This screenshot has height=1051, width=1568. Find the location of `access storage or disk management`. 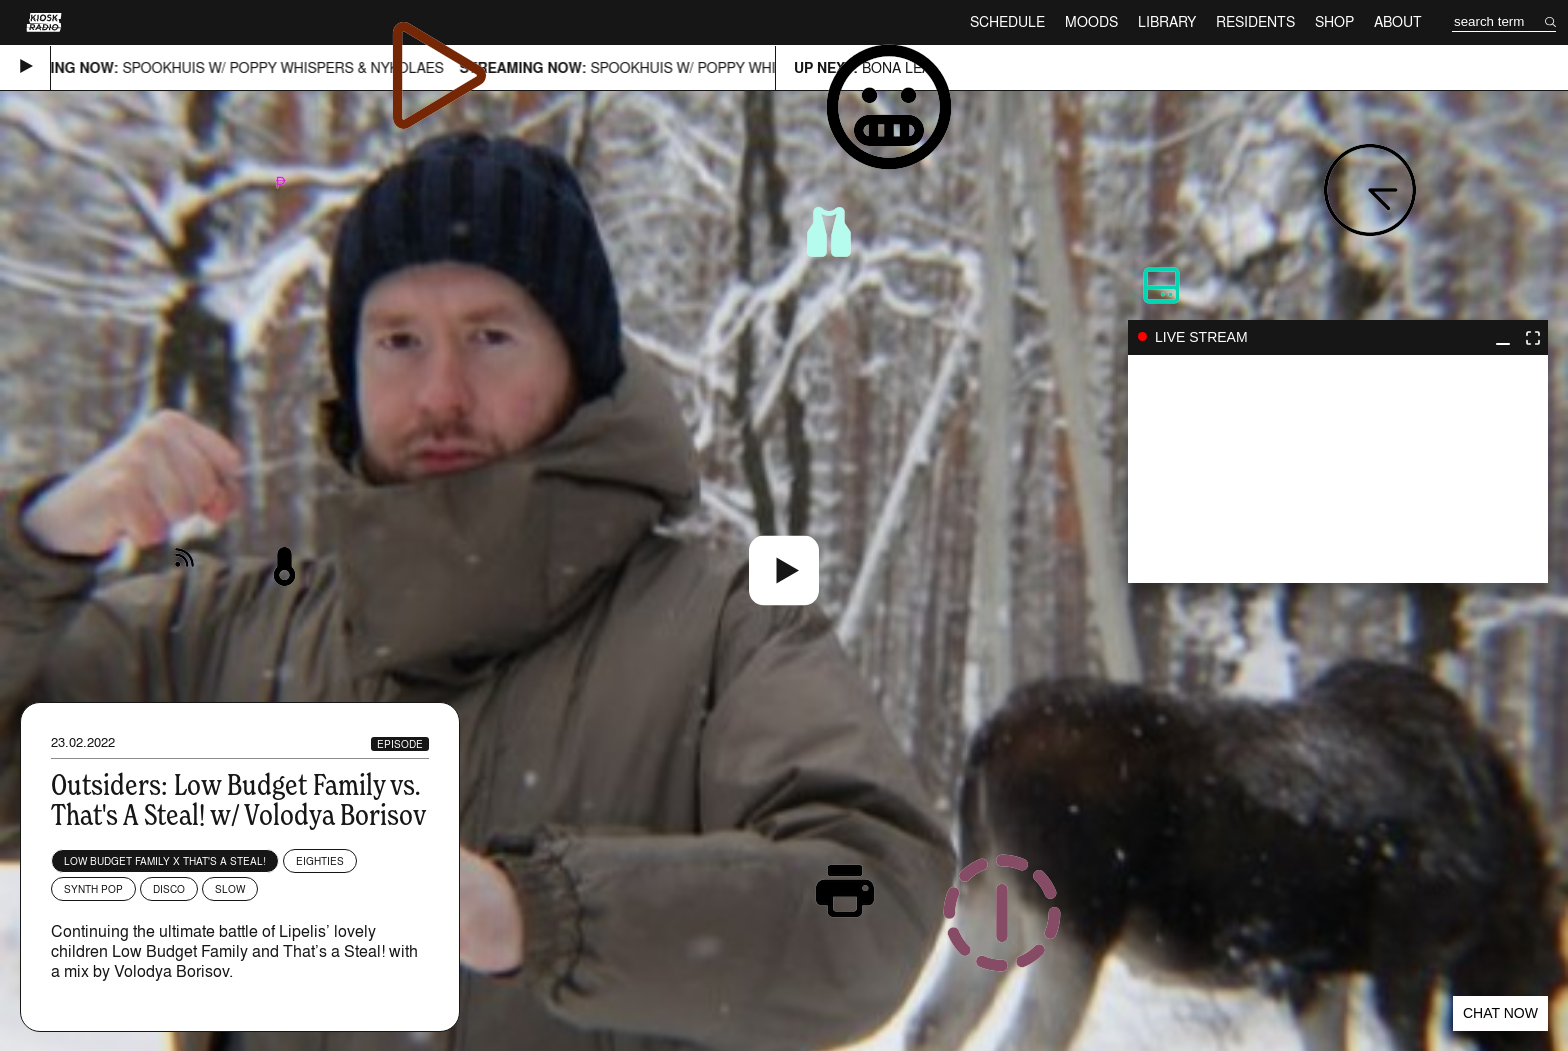

access storage or disk management is located at coordinates (1161, 285).